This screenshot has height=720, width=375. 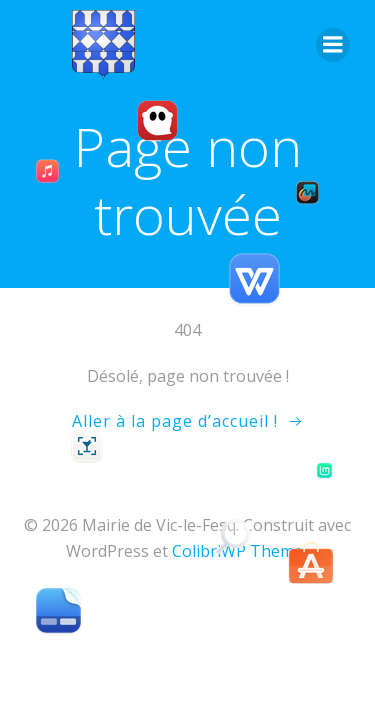 I want to click on open xfce4 taskbar settings, so click(x=58, y=610).